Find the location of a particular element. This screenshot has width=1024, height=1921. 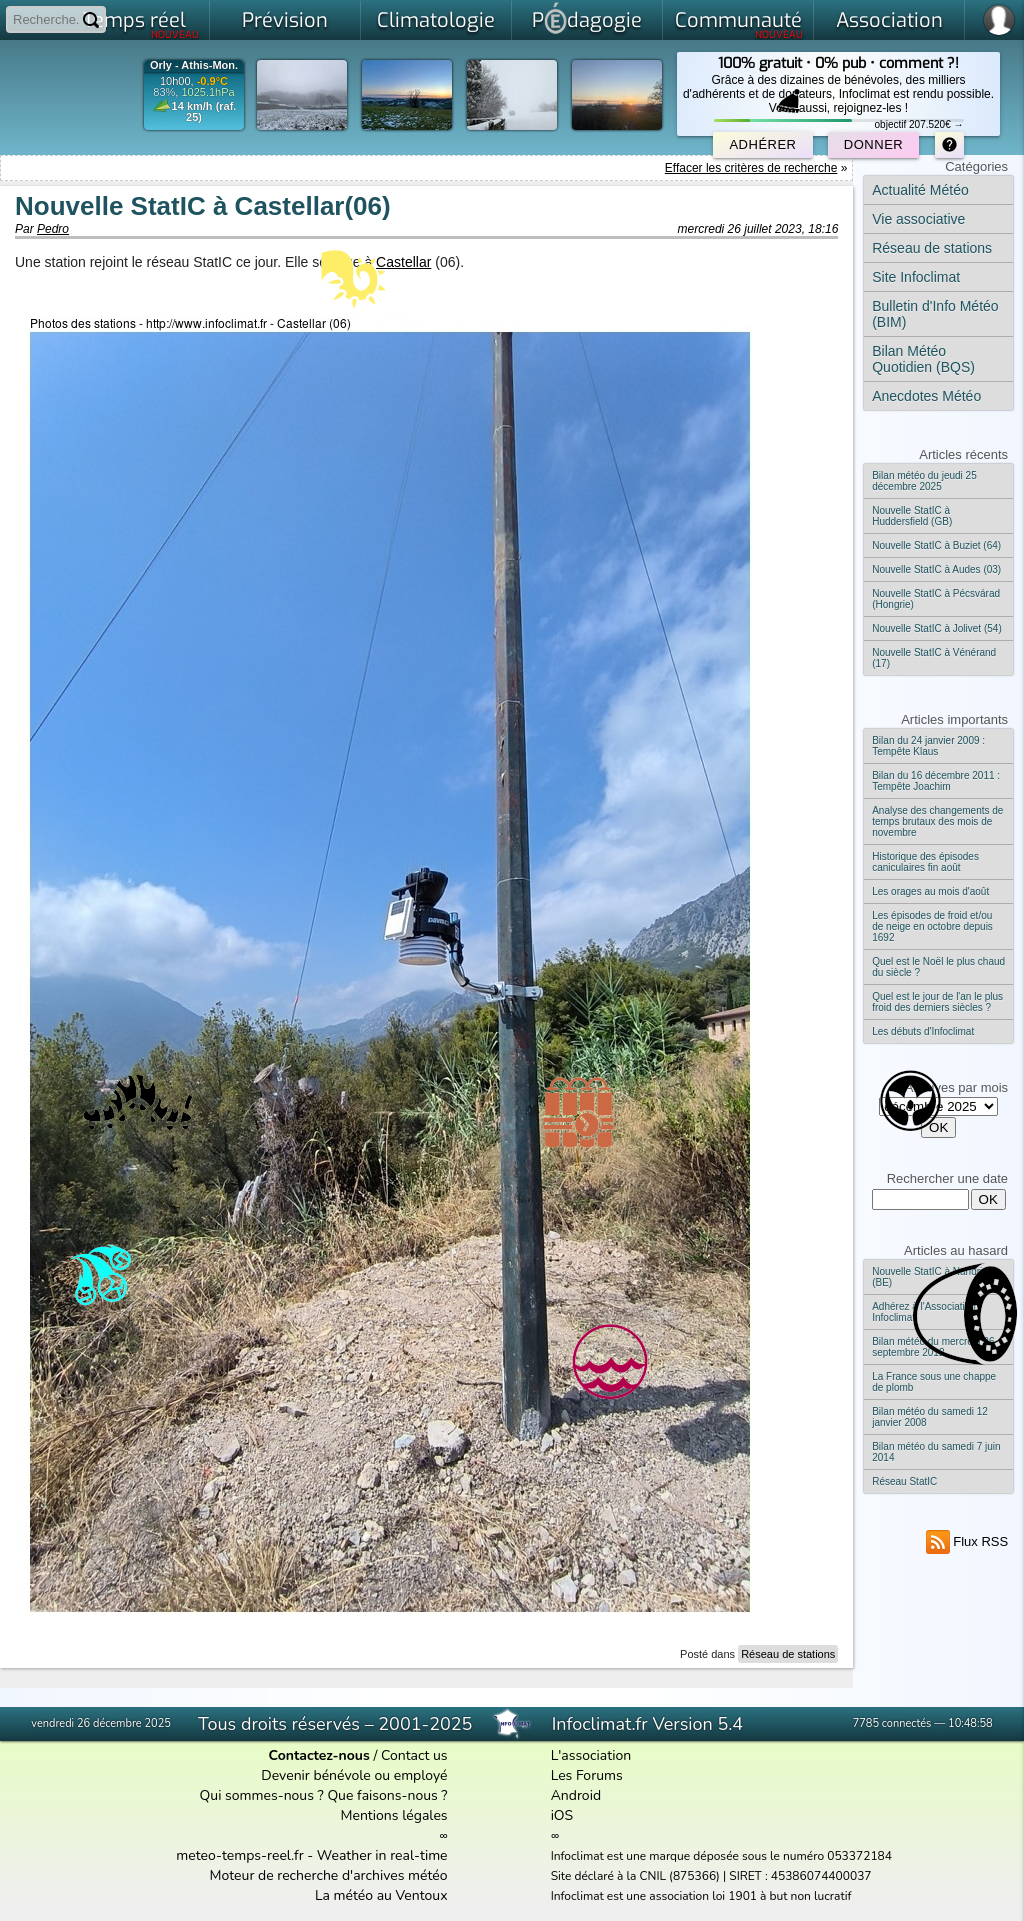

kiwi fruit item in a food or cooking game is located at coordinates (965, 1314).